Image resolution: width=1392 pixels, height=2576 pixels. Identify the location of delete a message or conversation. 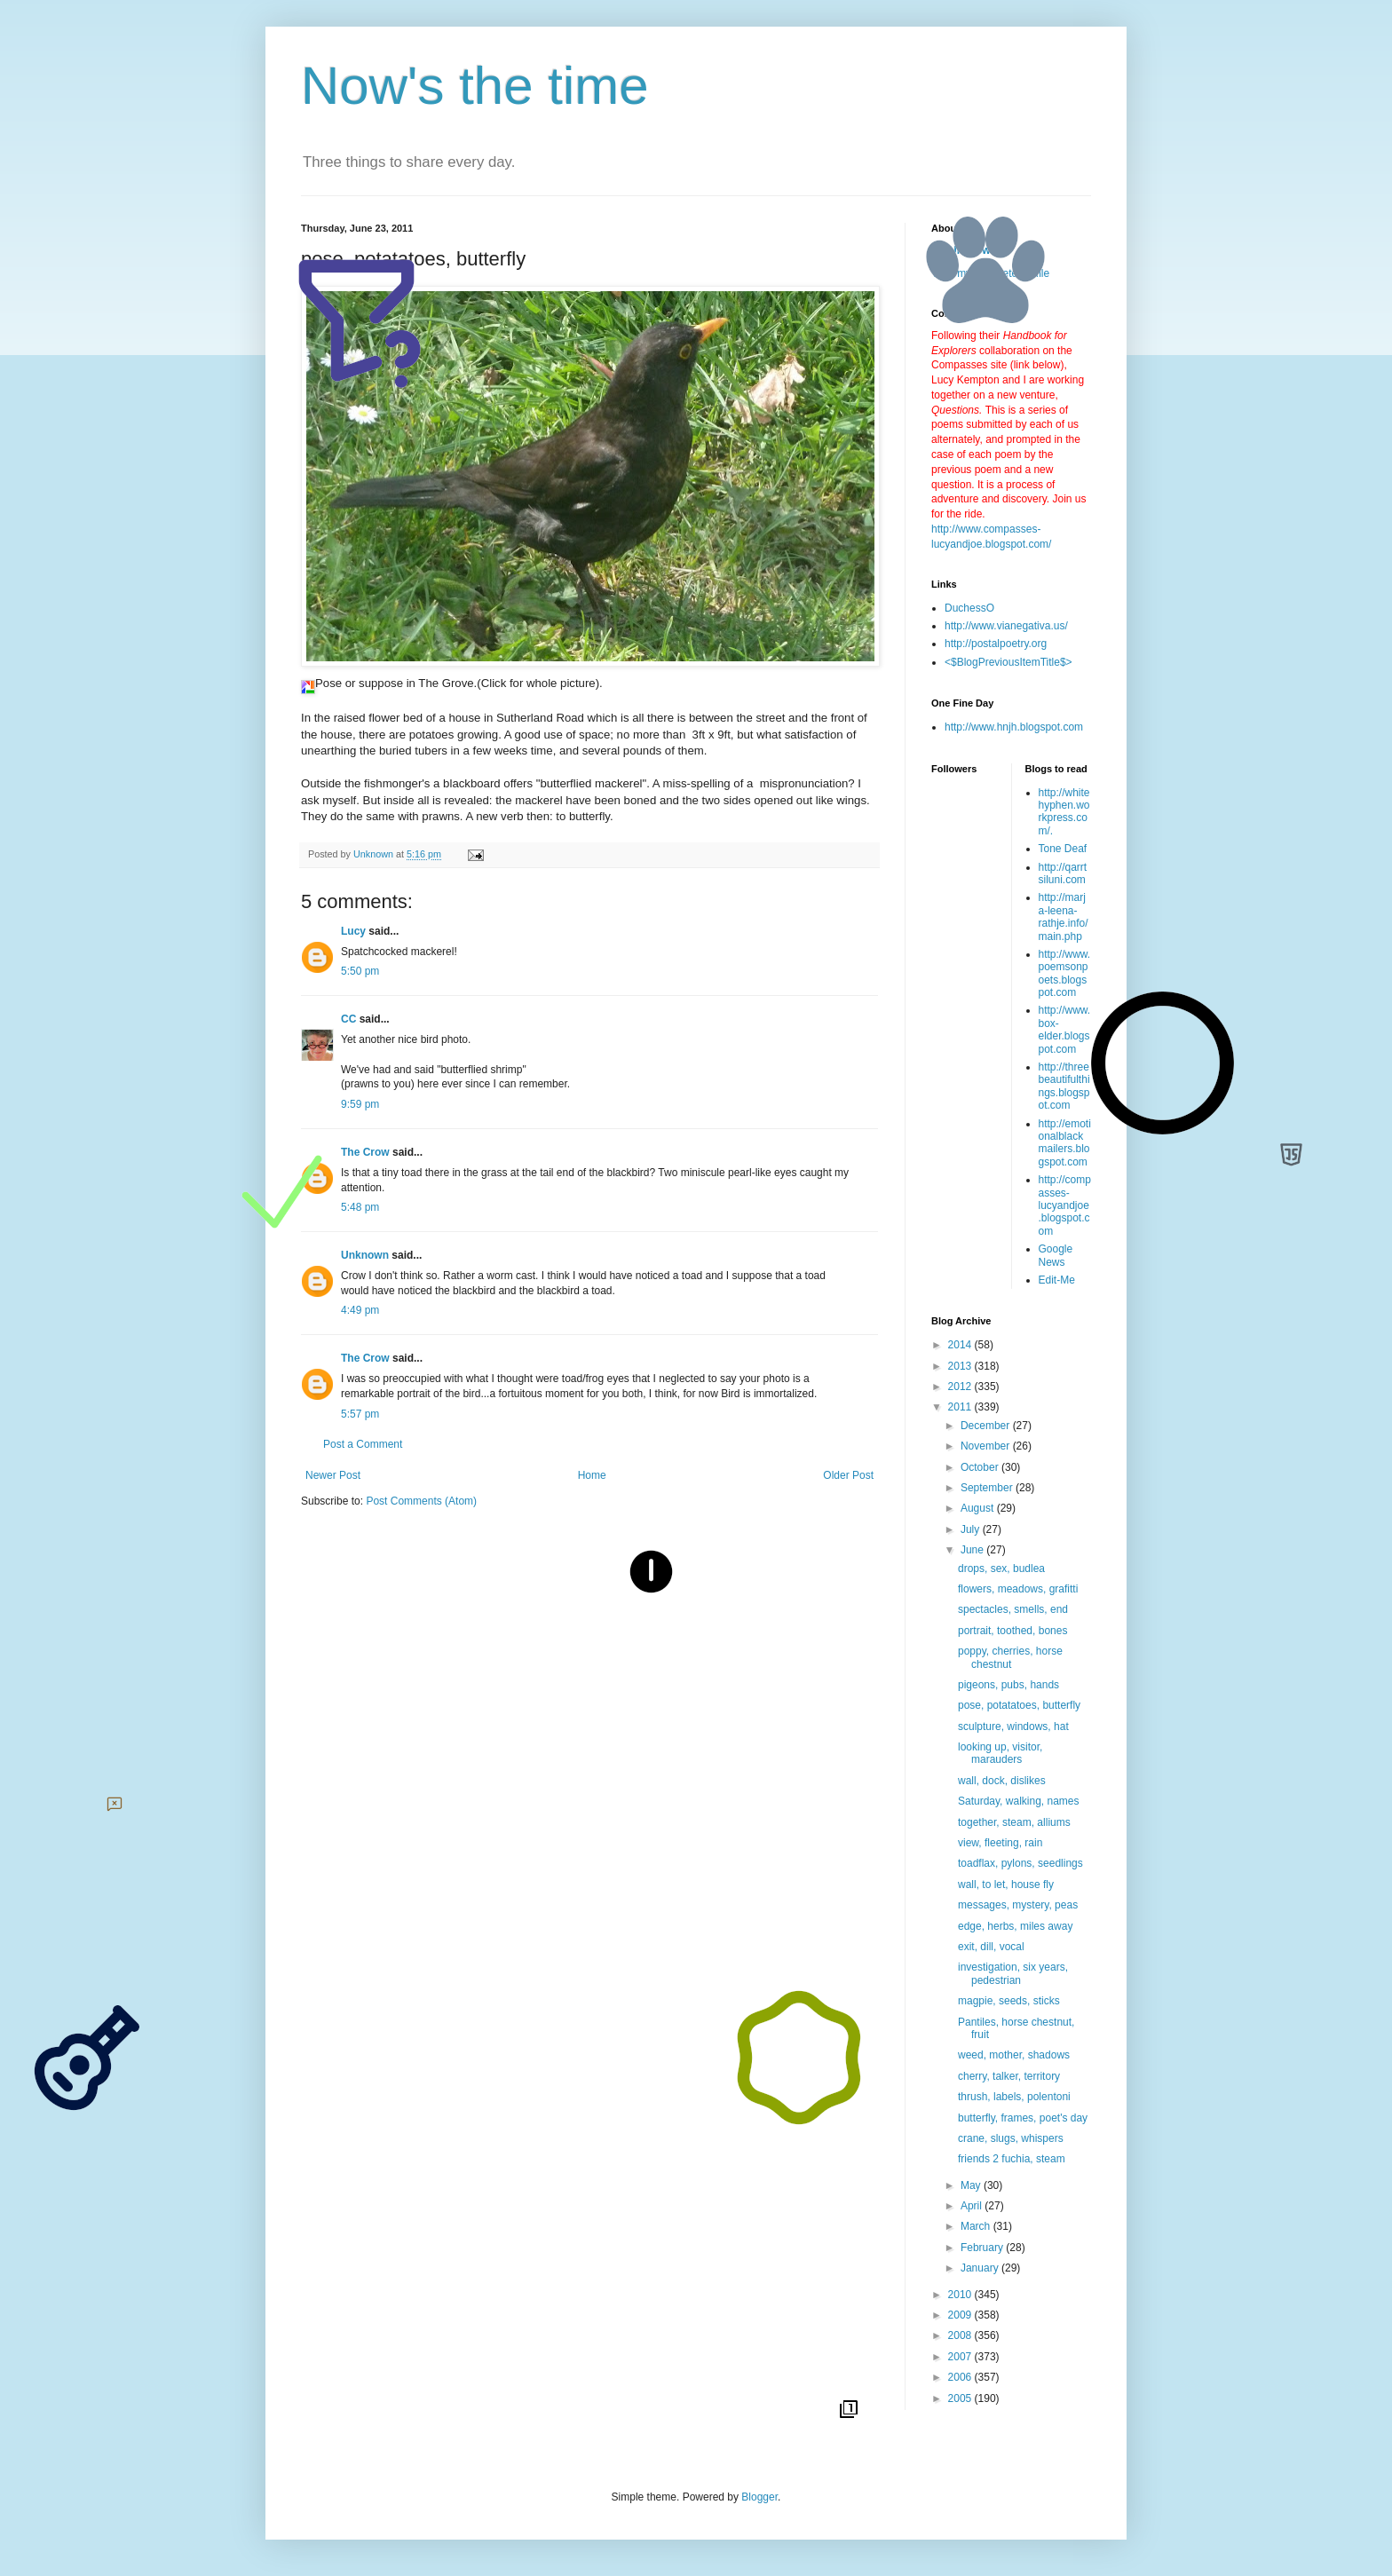
(115, 1804).